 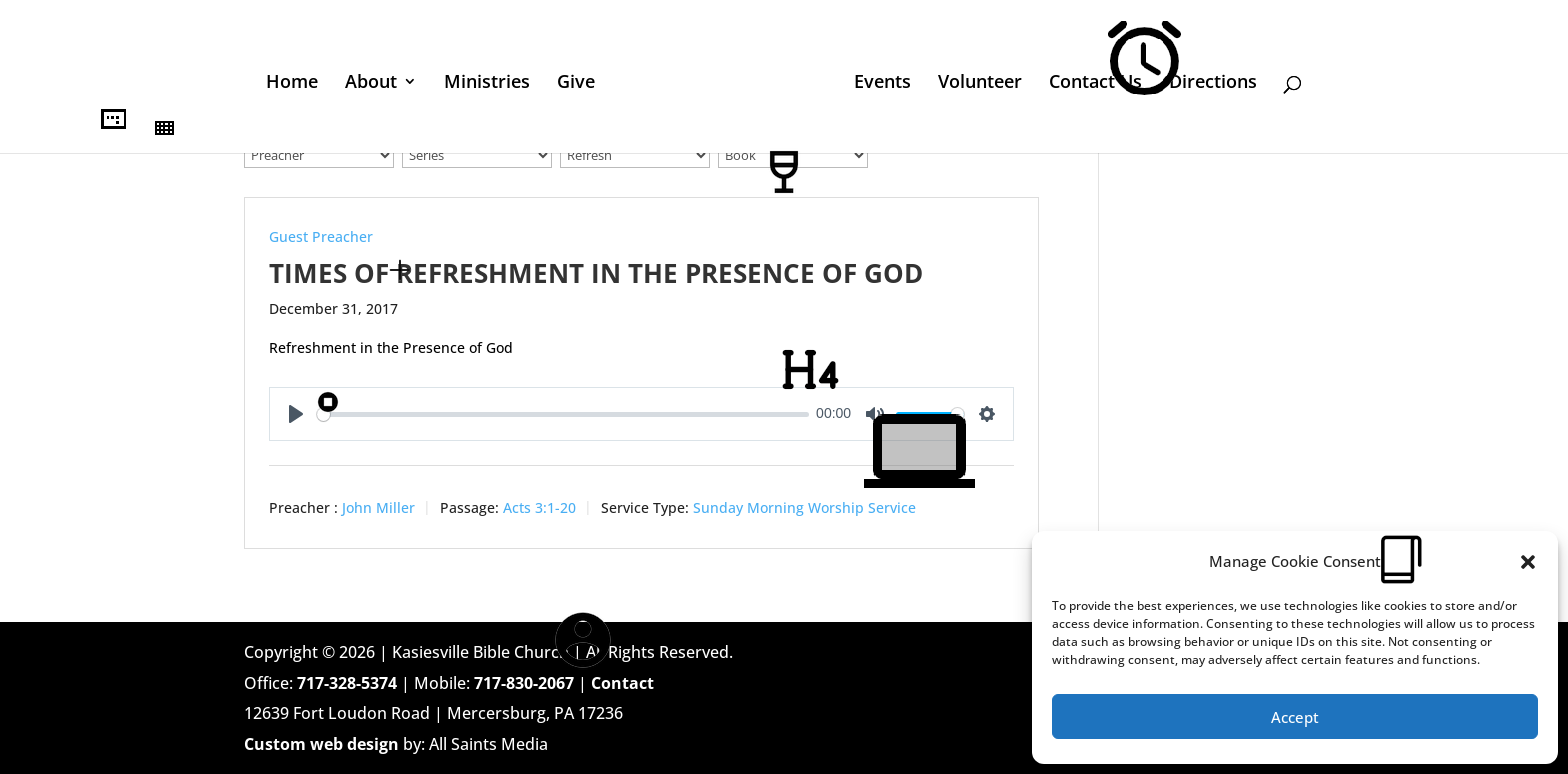 I want to click on view towel or linen amenities, so click(x=1399, y=559).